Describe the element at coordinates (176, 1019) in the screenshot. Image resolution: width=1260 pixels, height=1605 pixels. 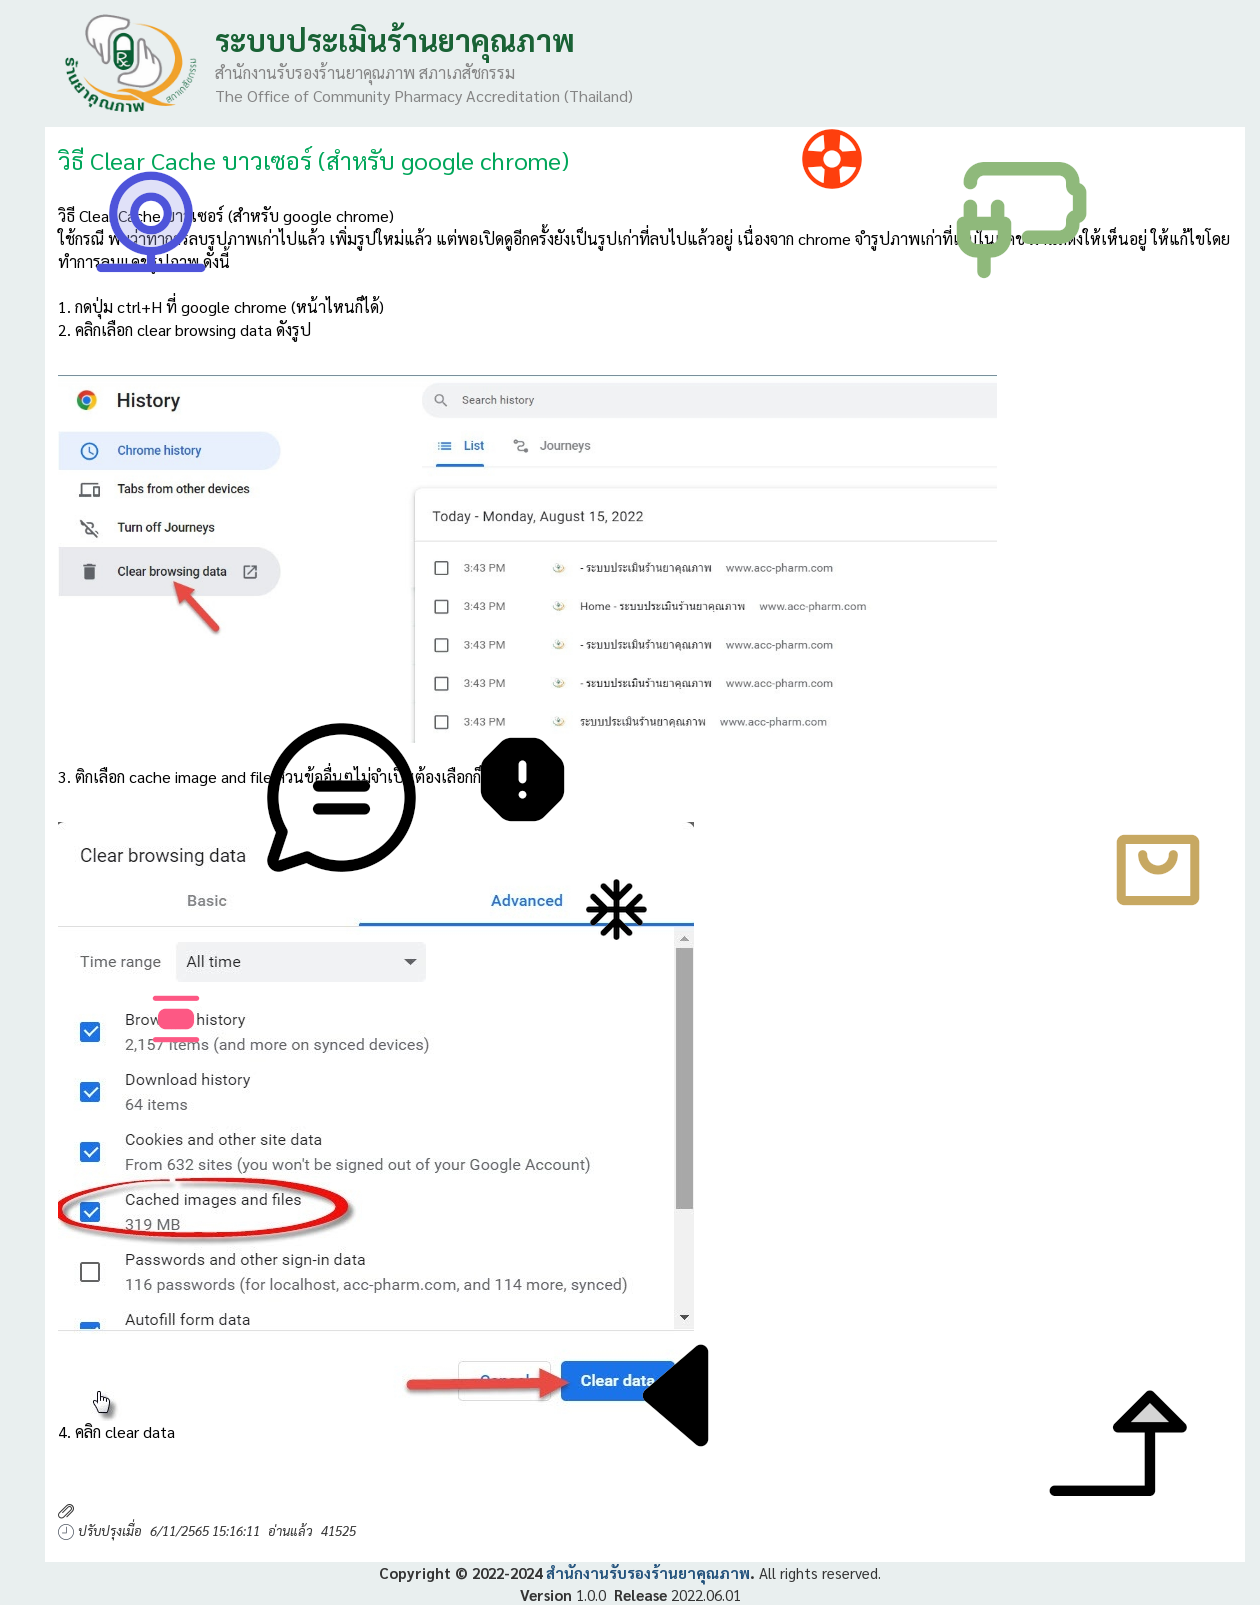
I see `distribute layers horizontally with equal spacing` at that location.